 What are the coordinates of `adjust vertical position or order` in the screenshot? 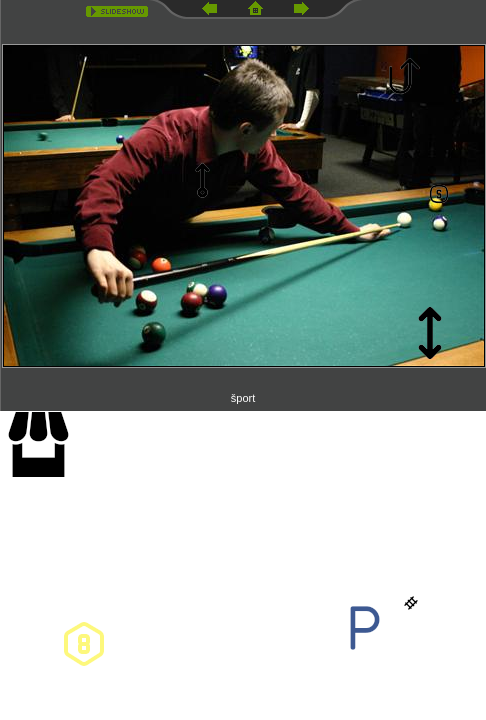 It's located at (430, 333).